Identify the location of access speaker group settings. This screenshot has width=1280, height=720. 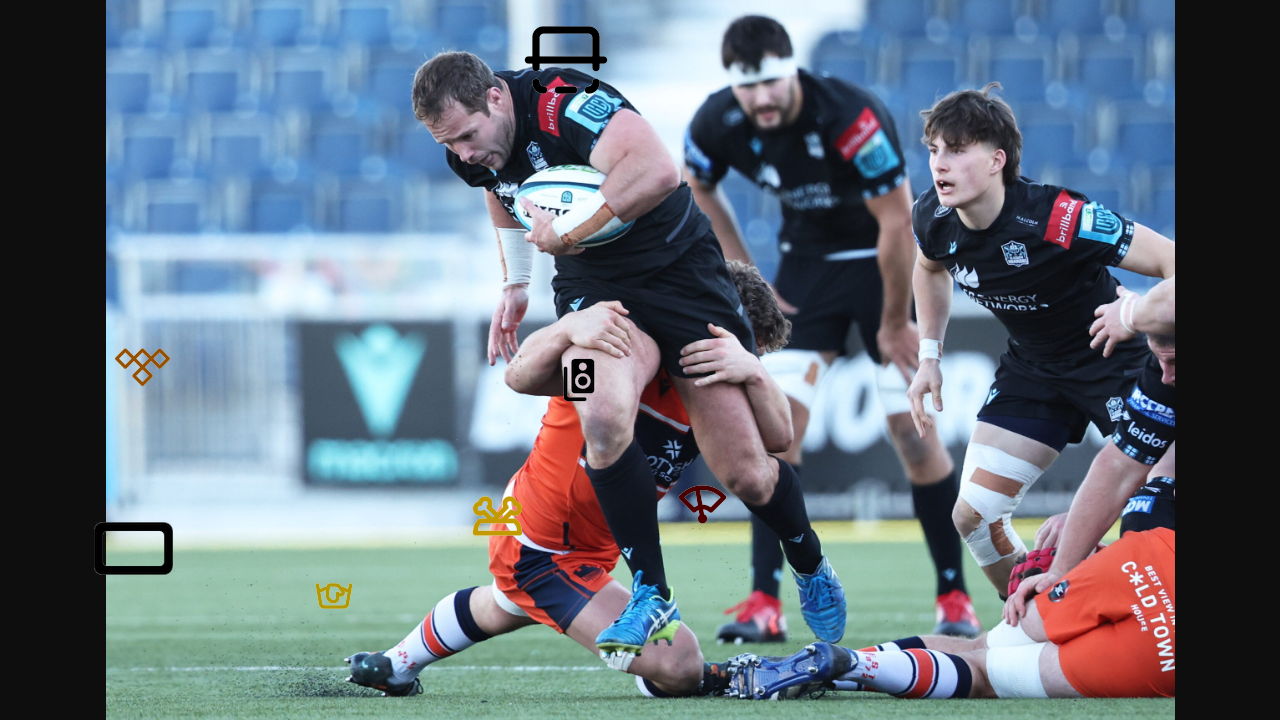
(579, 380).